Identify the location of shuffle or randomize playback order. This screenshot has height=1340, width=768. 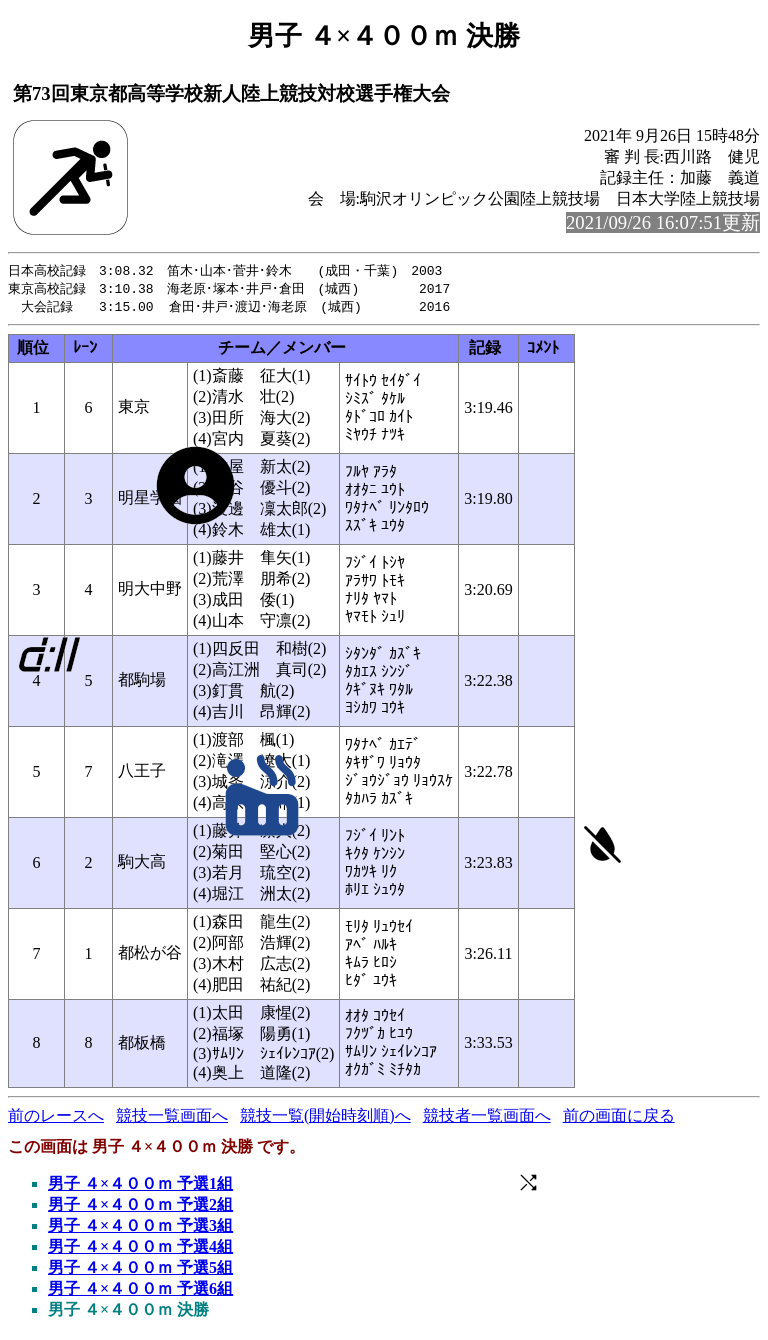
(528, 1182).